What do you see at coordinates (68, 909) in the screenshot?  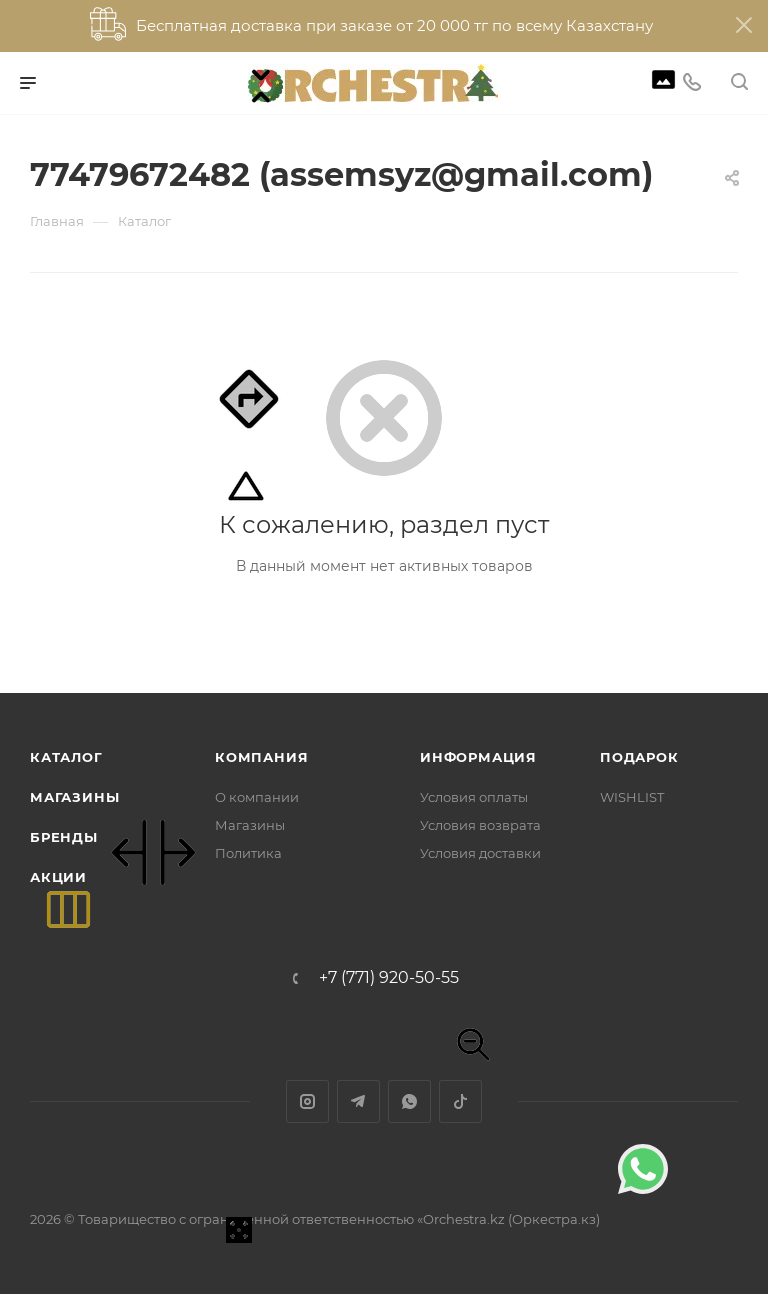 I see `switch to column view layout` at bounding box center [68, 909].